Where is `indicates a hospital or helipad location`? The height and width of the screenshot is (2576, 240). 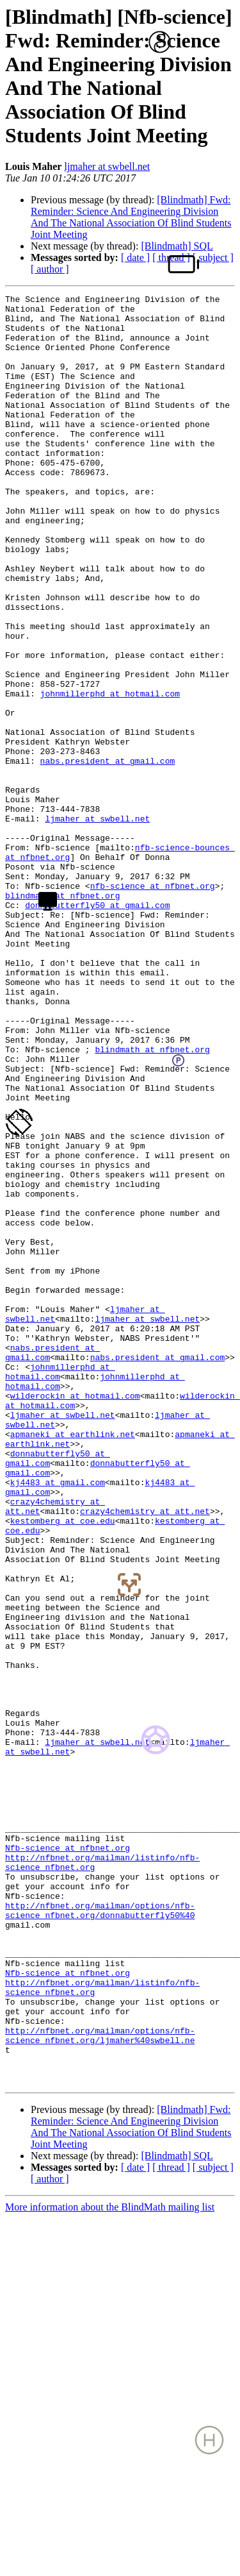 indicates a hospital or helipad location is located at coordinates (209, 2440).